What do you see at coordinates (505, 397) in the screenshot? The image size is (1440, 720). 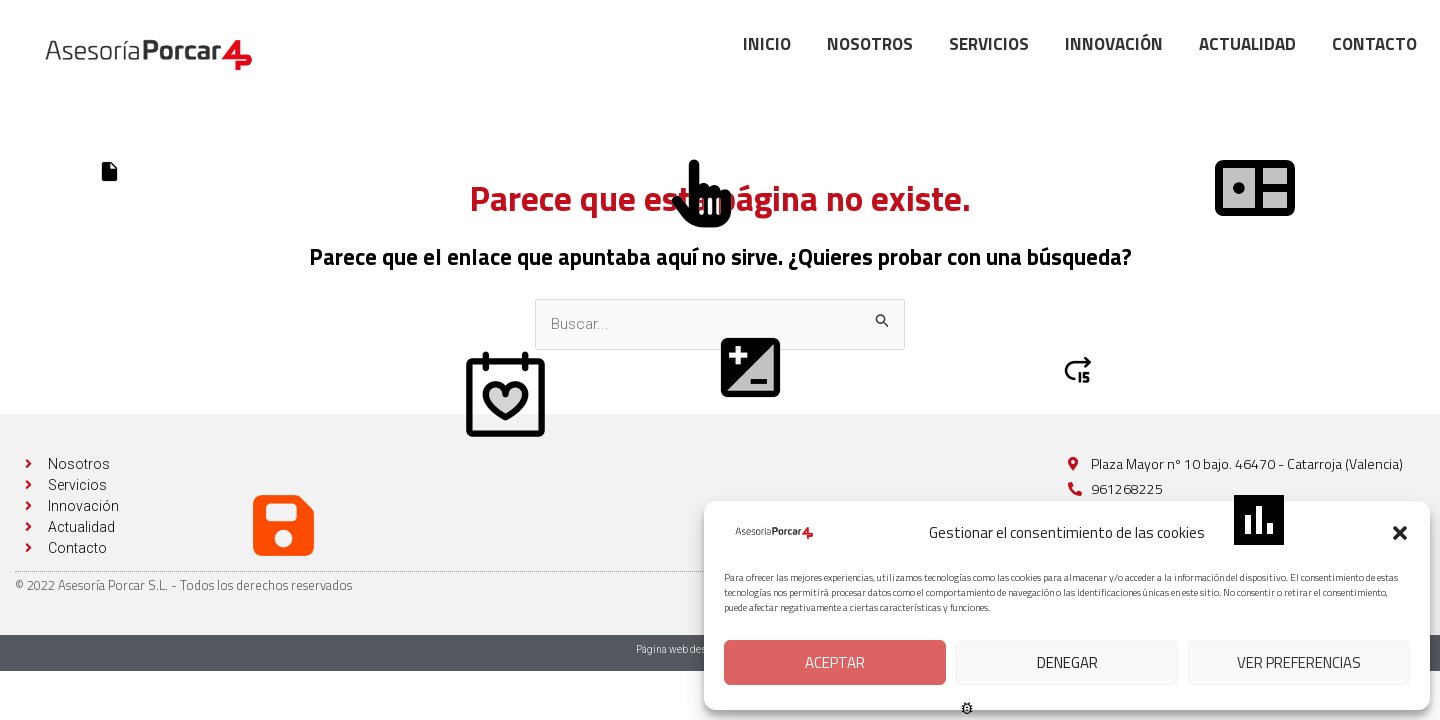 I see `view favorite or loved events` at bounding box center [505, 397].